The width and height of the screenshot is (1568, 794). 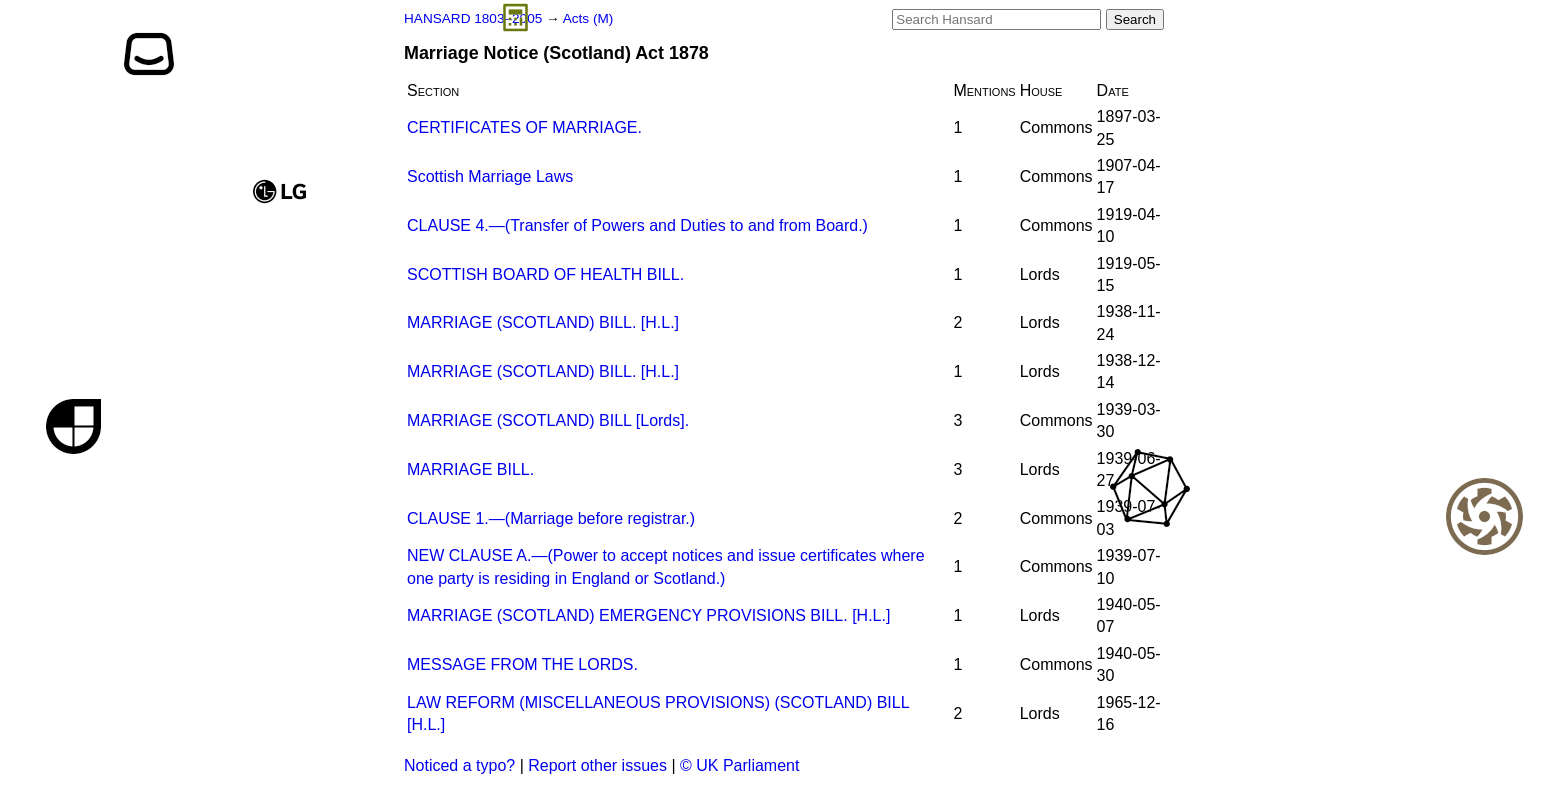 What do you see at coordinates (279, 191) in the screenshot?
I see `LG brand logo or product identifier` at bounding box center [279, 191].